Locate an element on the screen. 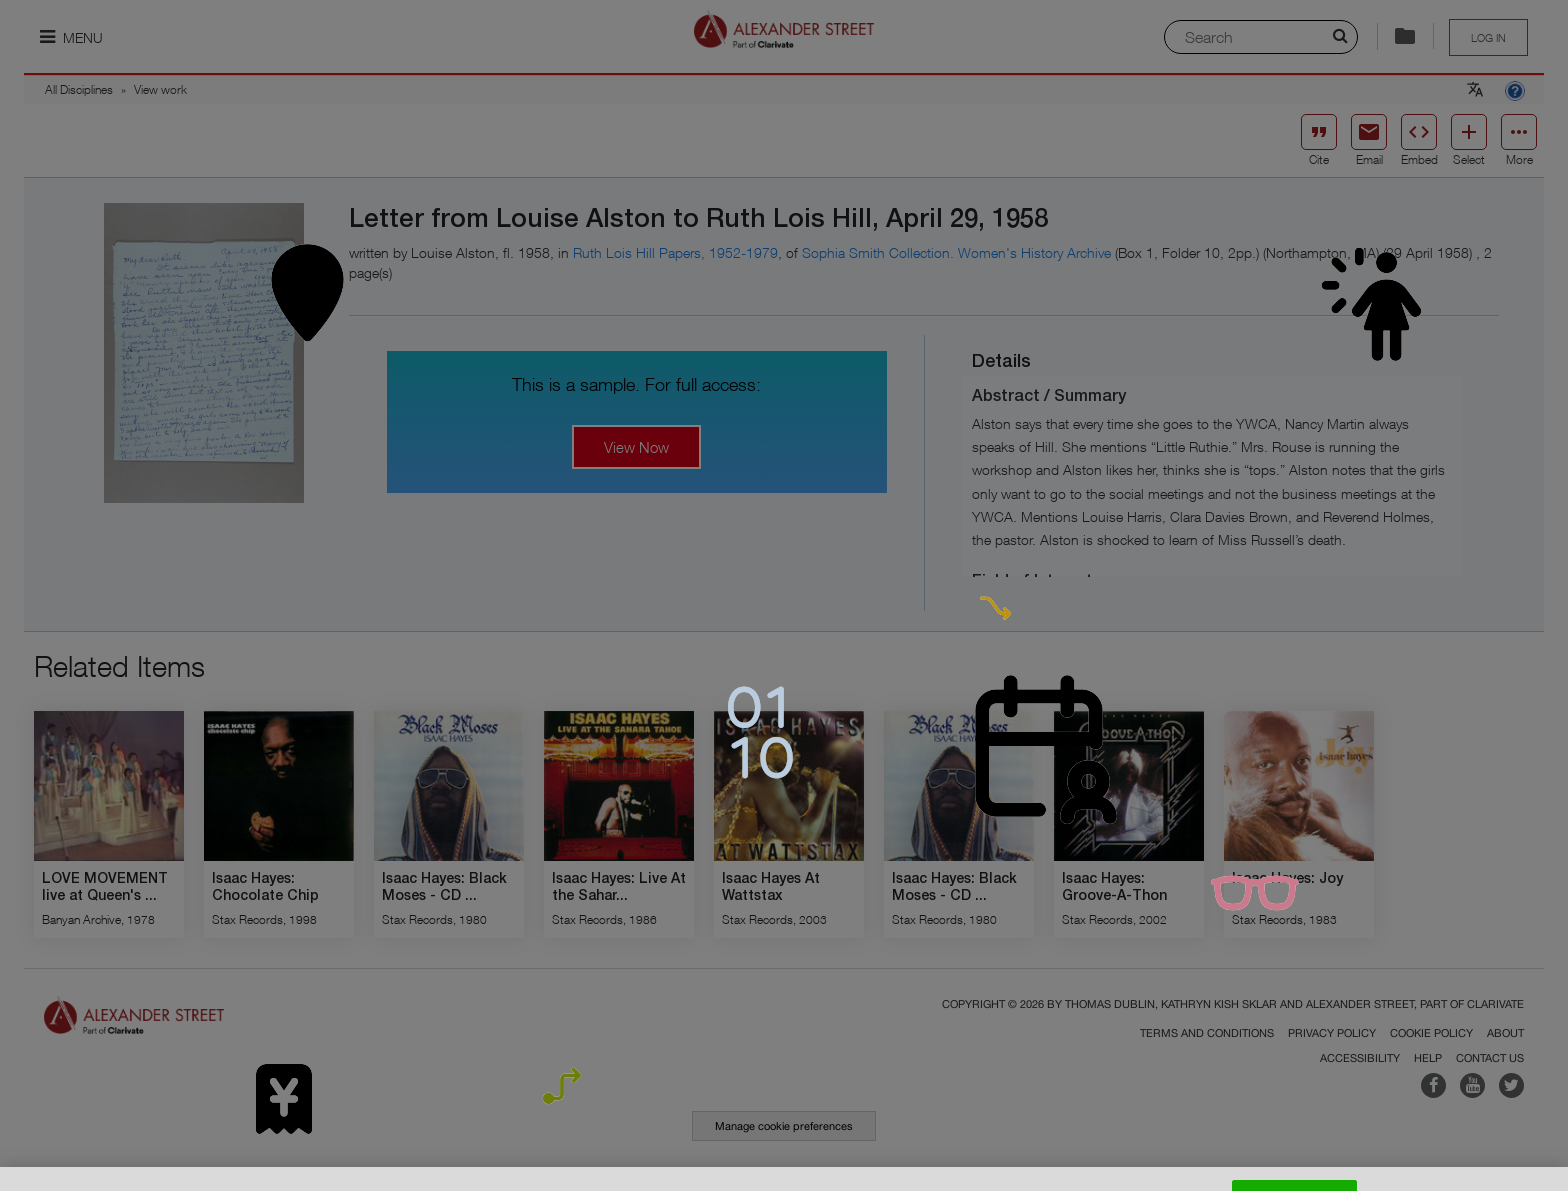 The width and height of the screenshot is (1568, 1191). view or set a location on the map is located at coordinates (307, 292).